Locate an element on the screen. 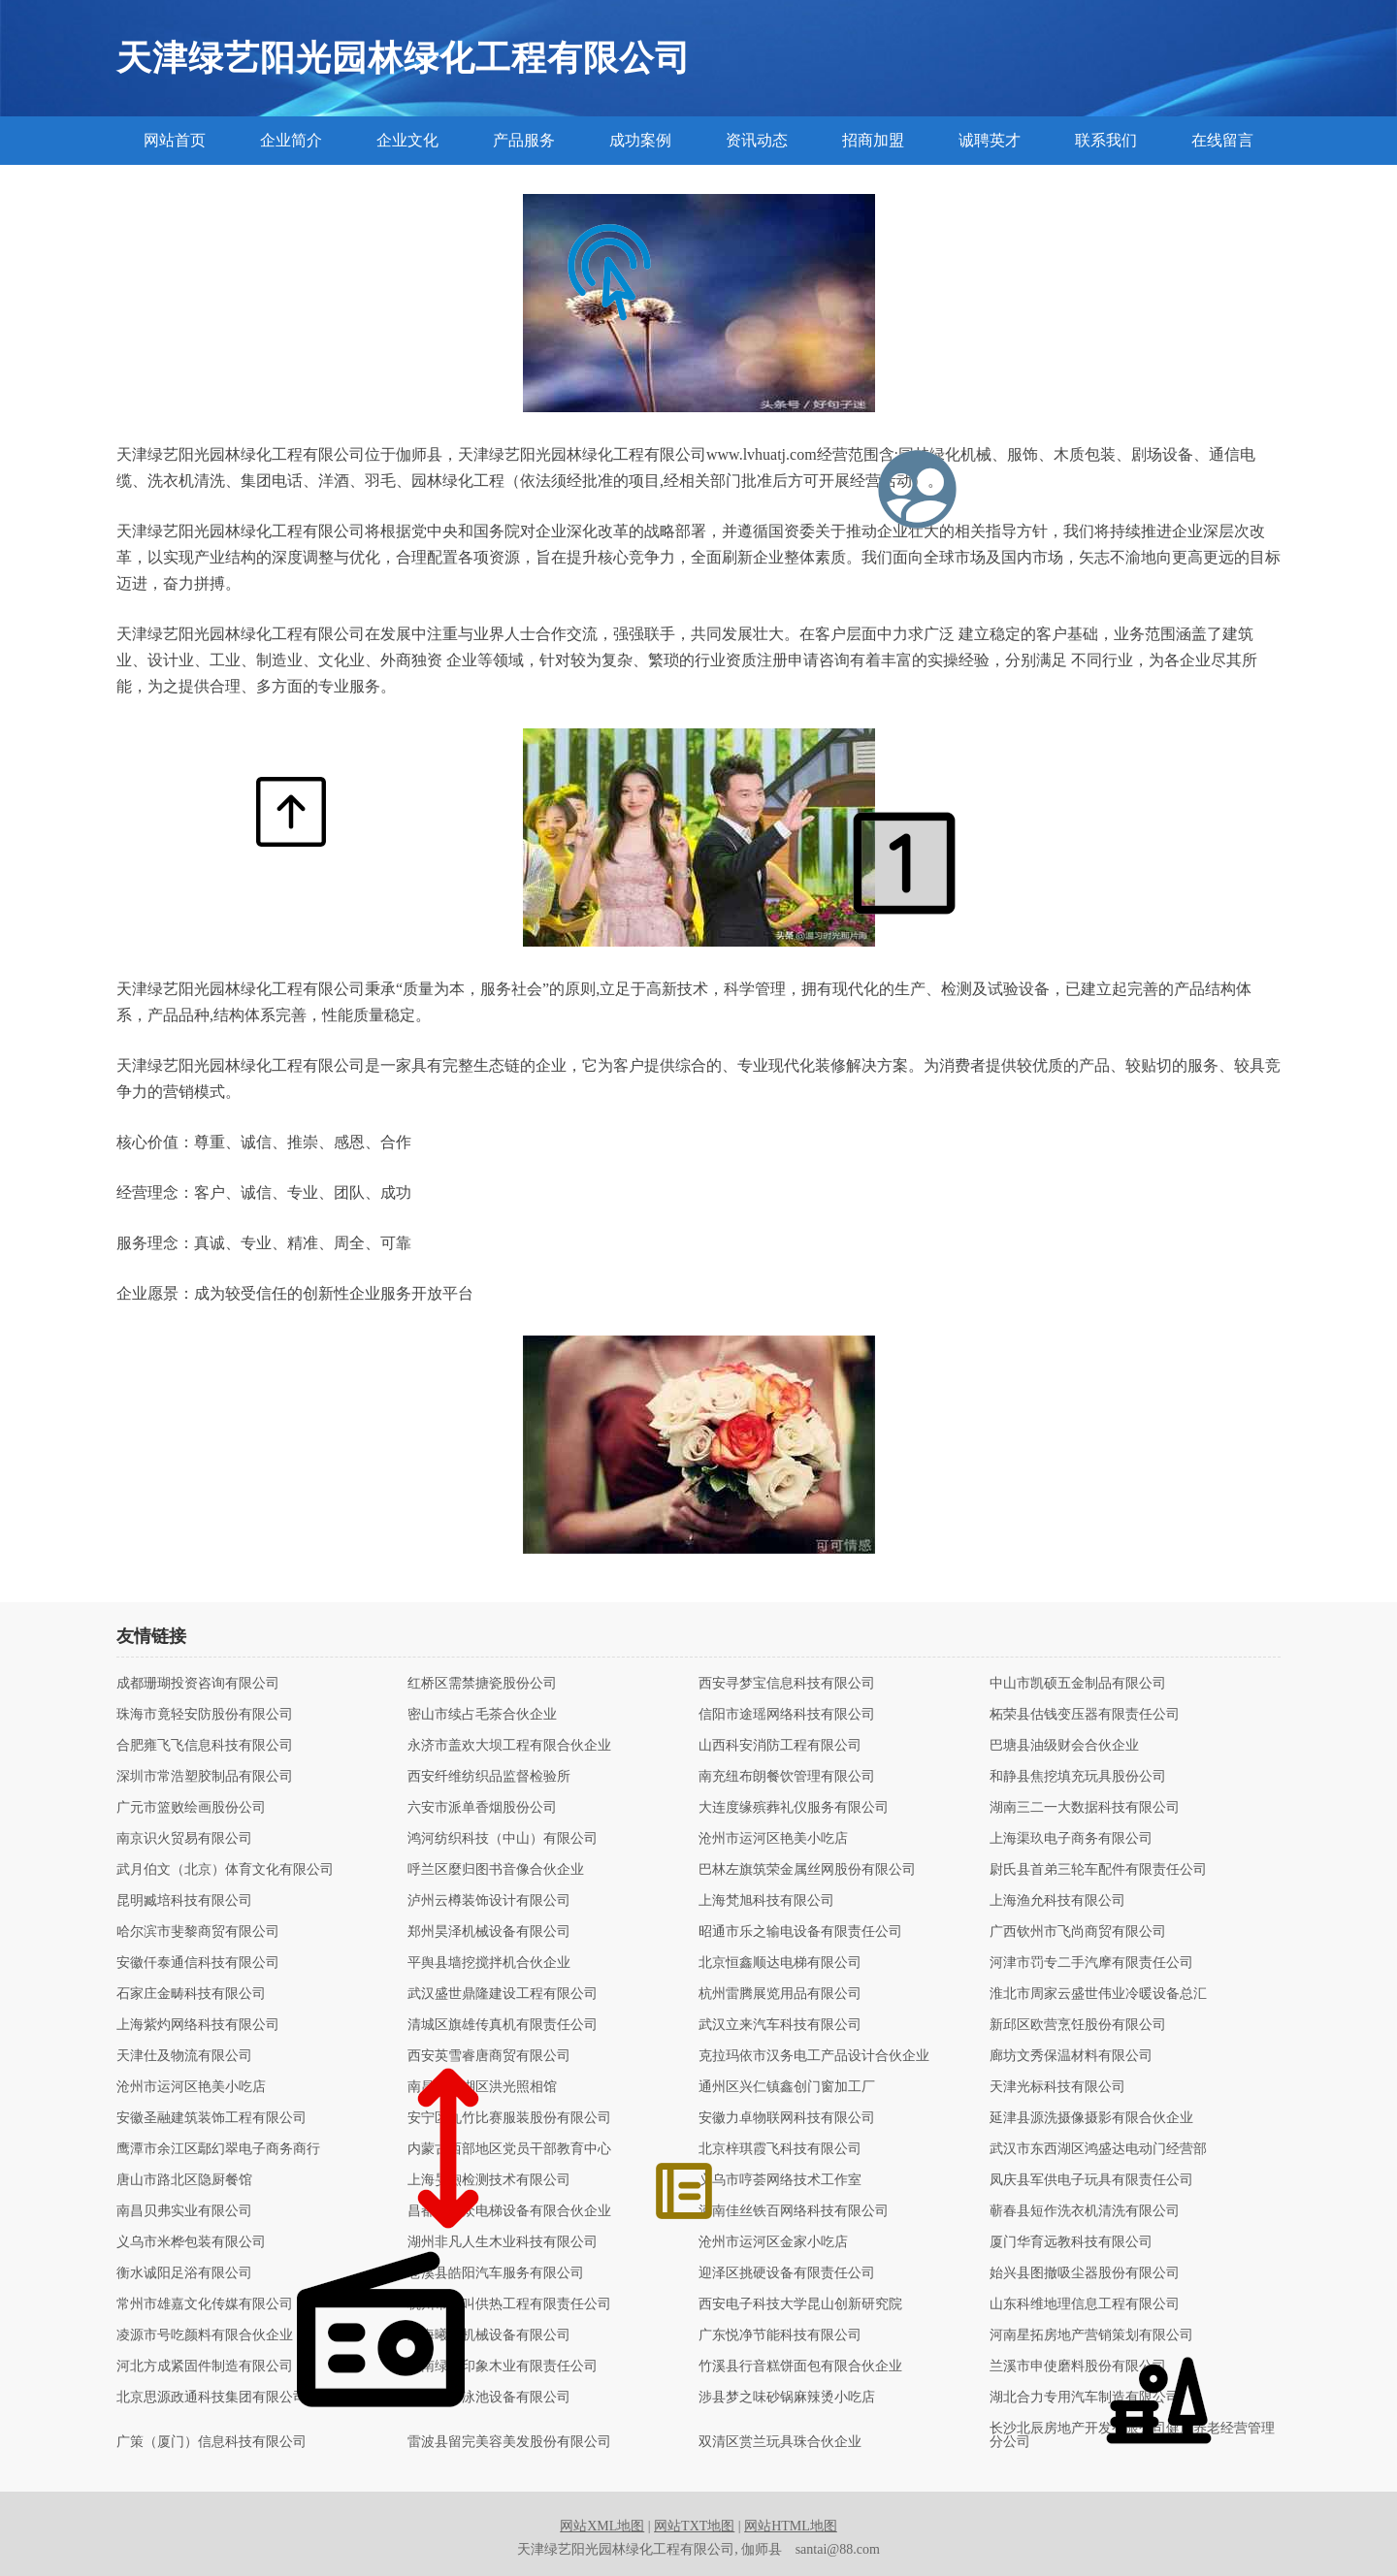  upload a file or content is located at coordinates (291, 812).